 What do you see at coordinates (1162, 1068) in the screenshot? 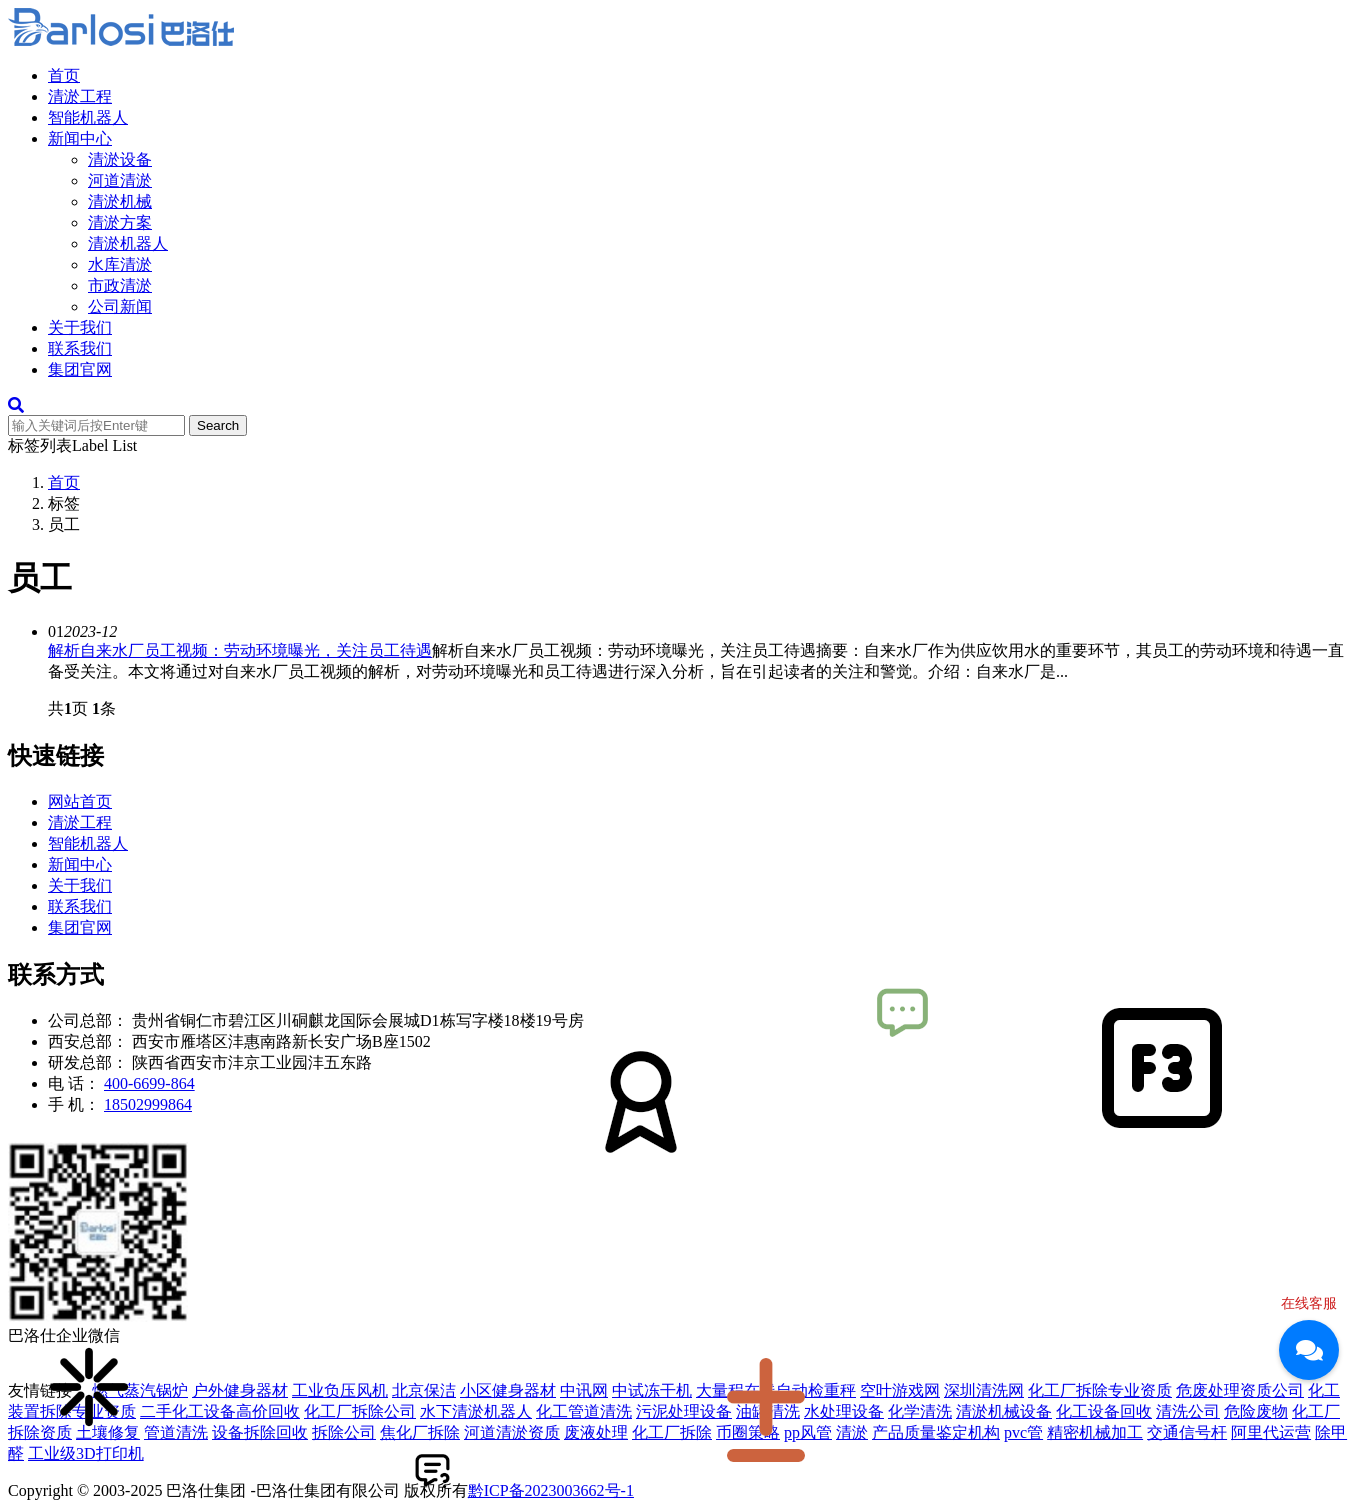
I see `press F3 keyboard shortcut` at bounding box center [1162, 1068].